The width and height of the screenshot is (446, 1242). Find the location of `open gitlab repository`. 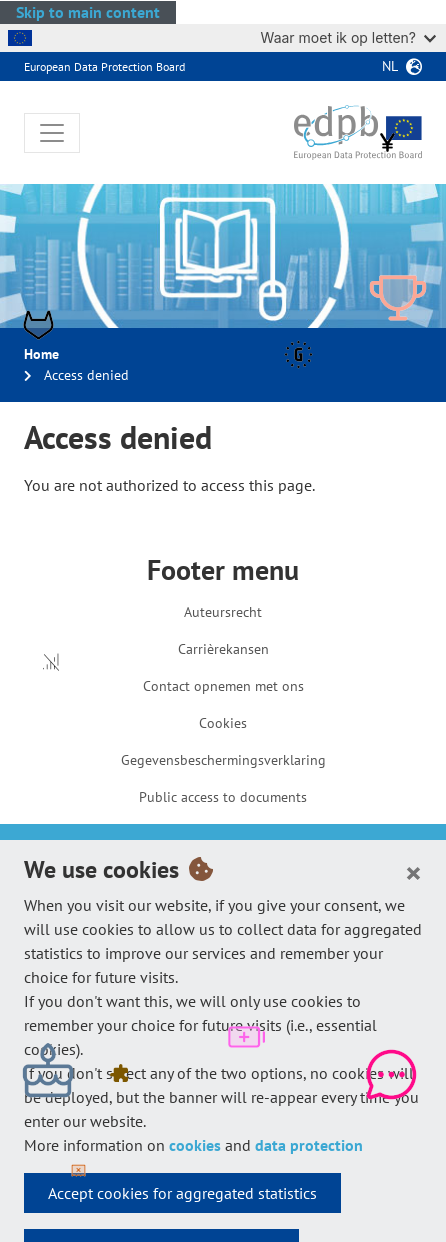

open gitlab repository is located at coordinates (38, 324).